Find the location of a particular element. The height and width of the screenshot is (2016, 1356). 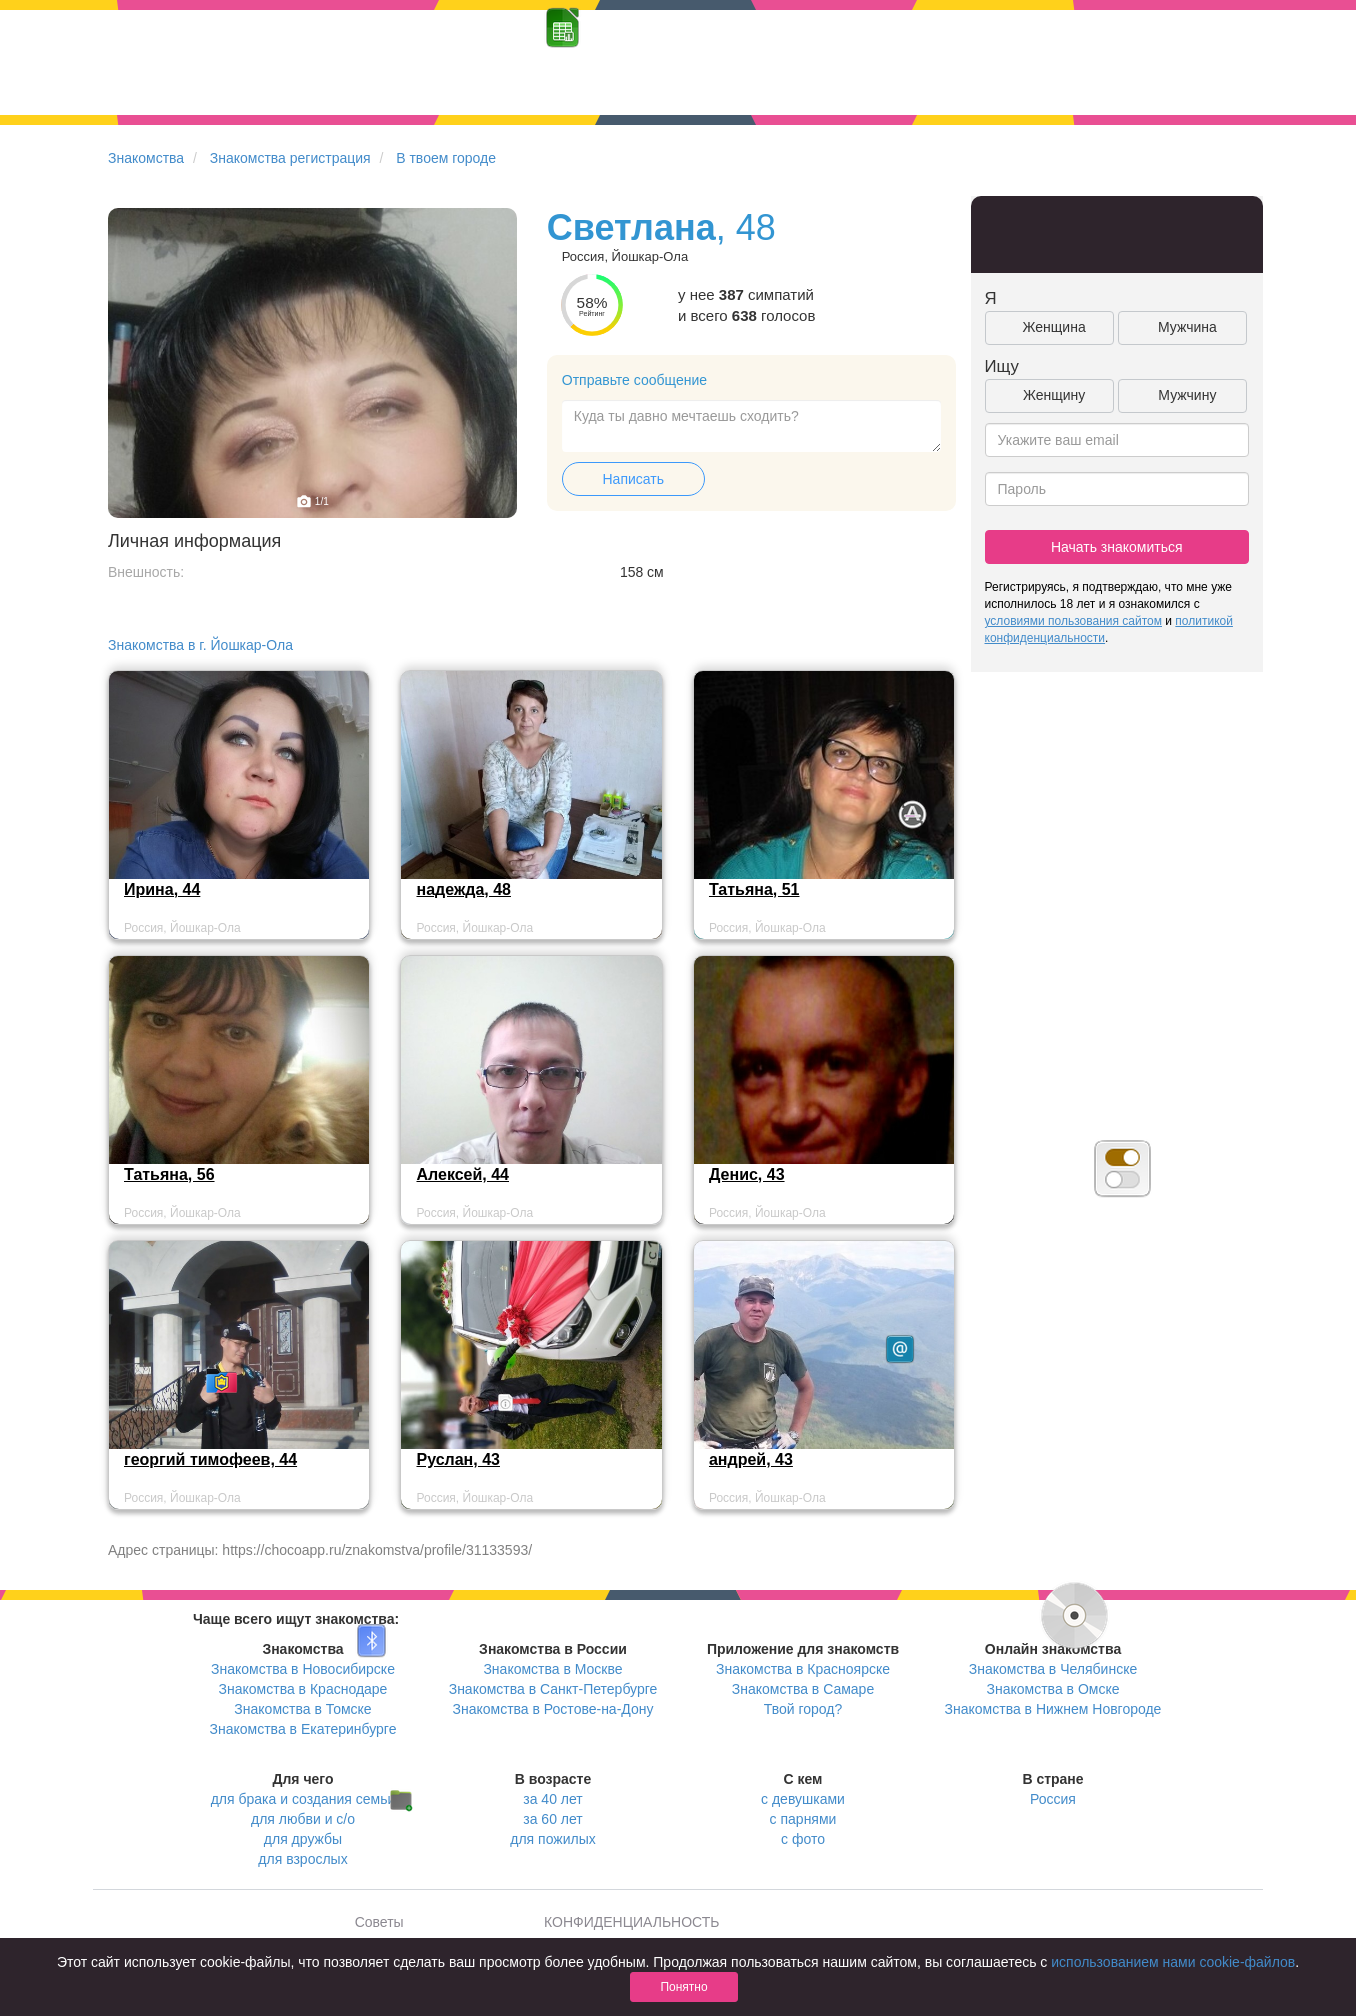

open gnome tweaks settings is located at coordinates (1122, 1168).